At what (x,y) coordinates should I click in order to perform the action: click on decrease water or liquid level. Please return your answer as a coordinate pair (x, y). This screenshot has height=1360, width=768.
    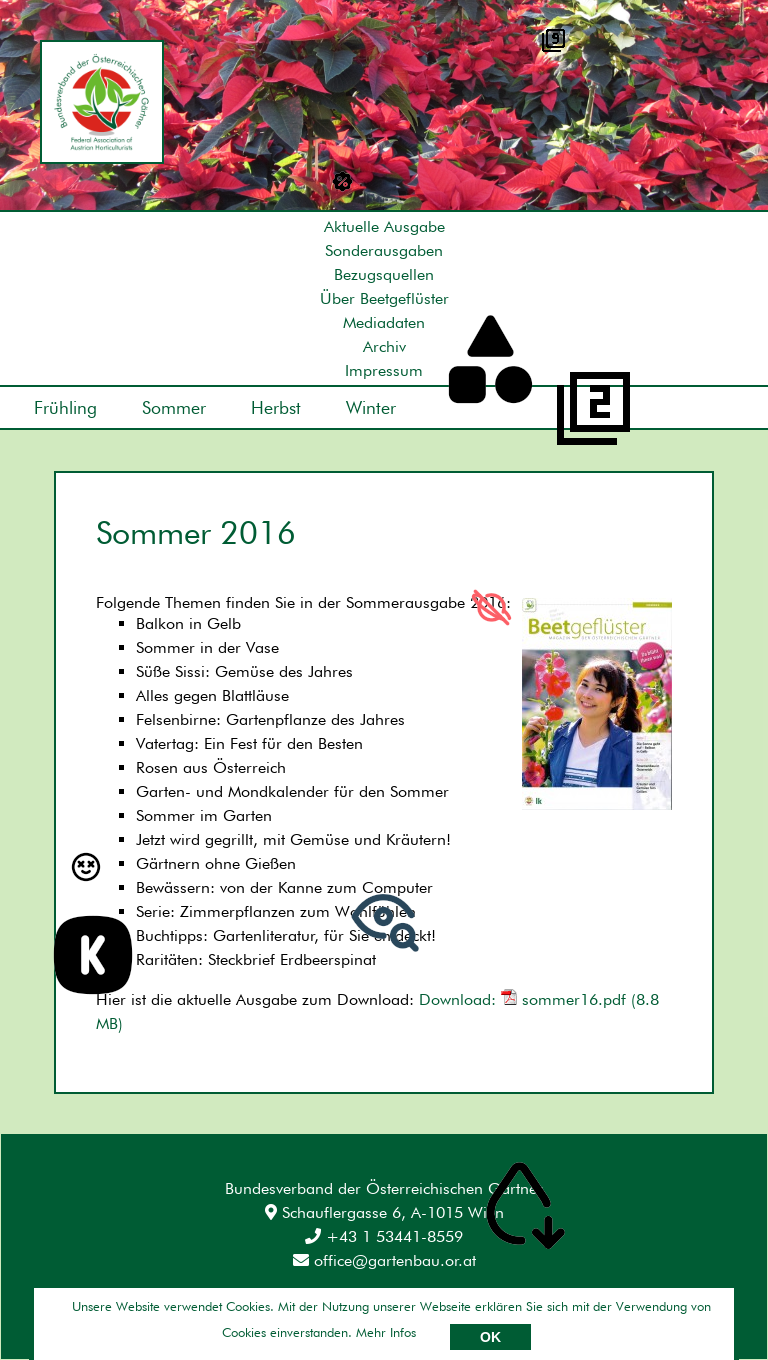
    Looking at the image, I should click on (519, 1203).